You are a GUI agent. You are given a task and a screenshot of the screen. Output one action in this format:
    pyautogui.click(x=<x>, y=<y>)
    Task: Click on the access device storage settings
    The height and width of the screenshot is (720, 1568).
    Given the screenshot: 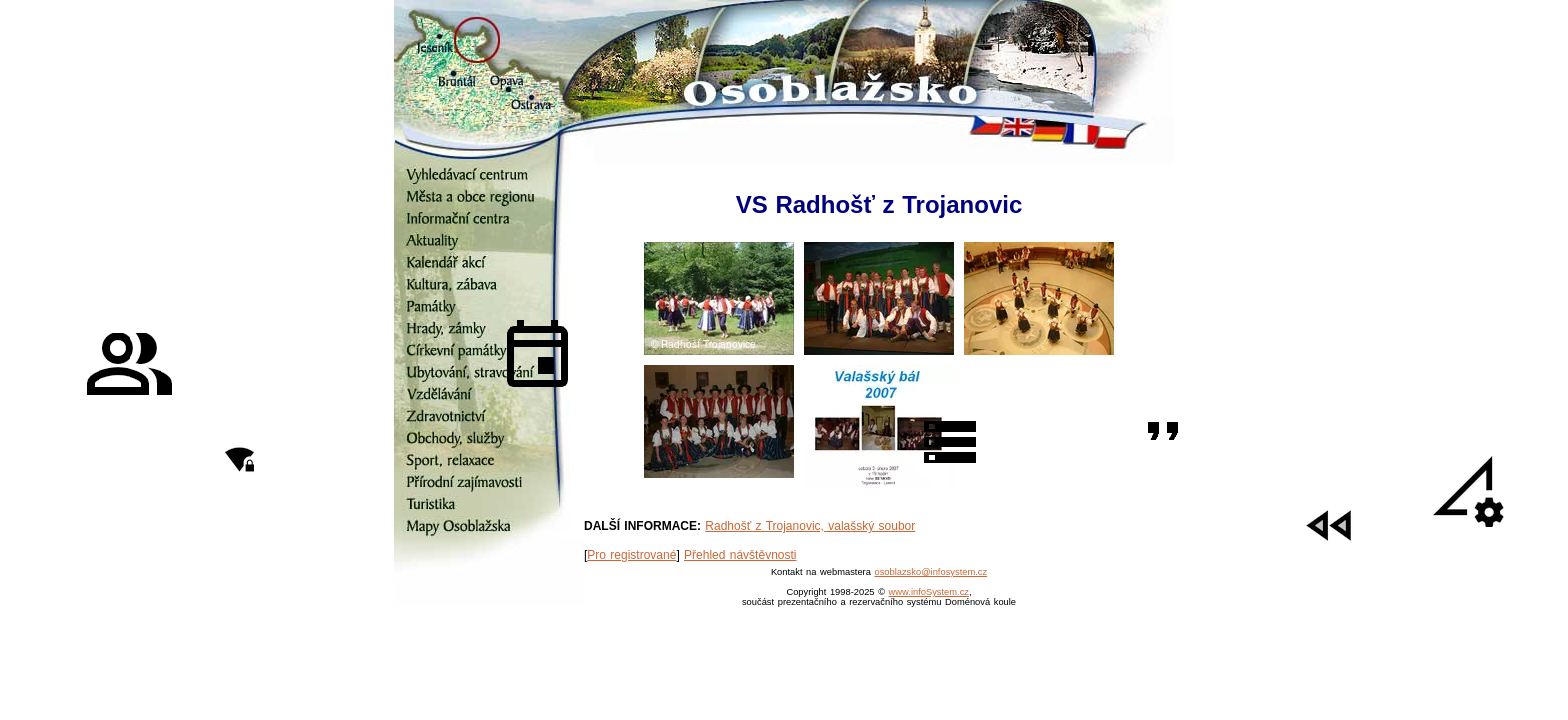 What is the action you would take?
    pyautogui.click(x=950, y=442)
    